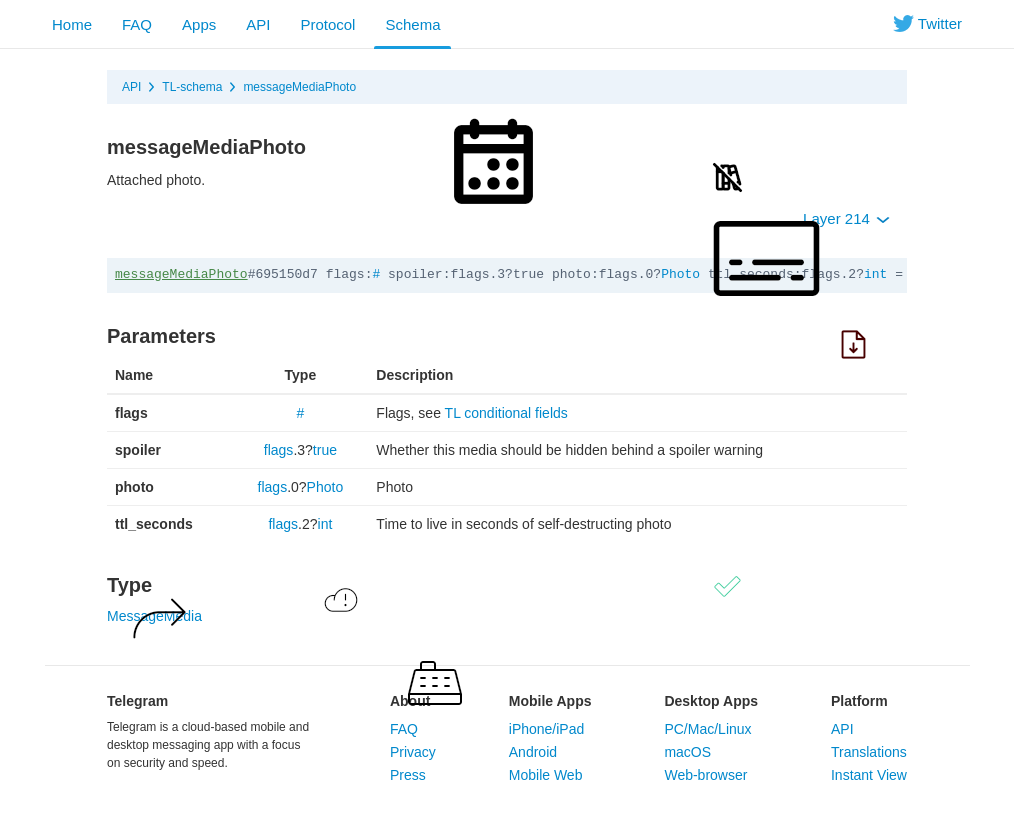 The image size is (1014, 821). What do you see at coordinates (159, 618) in the screenshot?
I see `share or forward content` at bounding box center [159, 618].